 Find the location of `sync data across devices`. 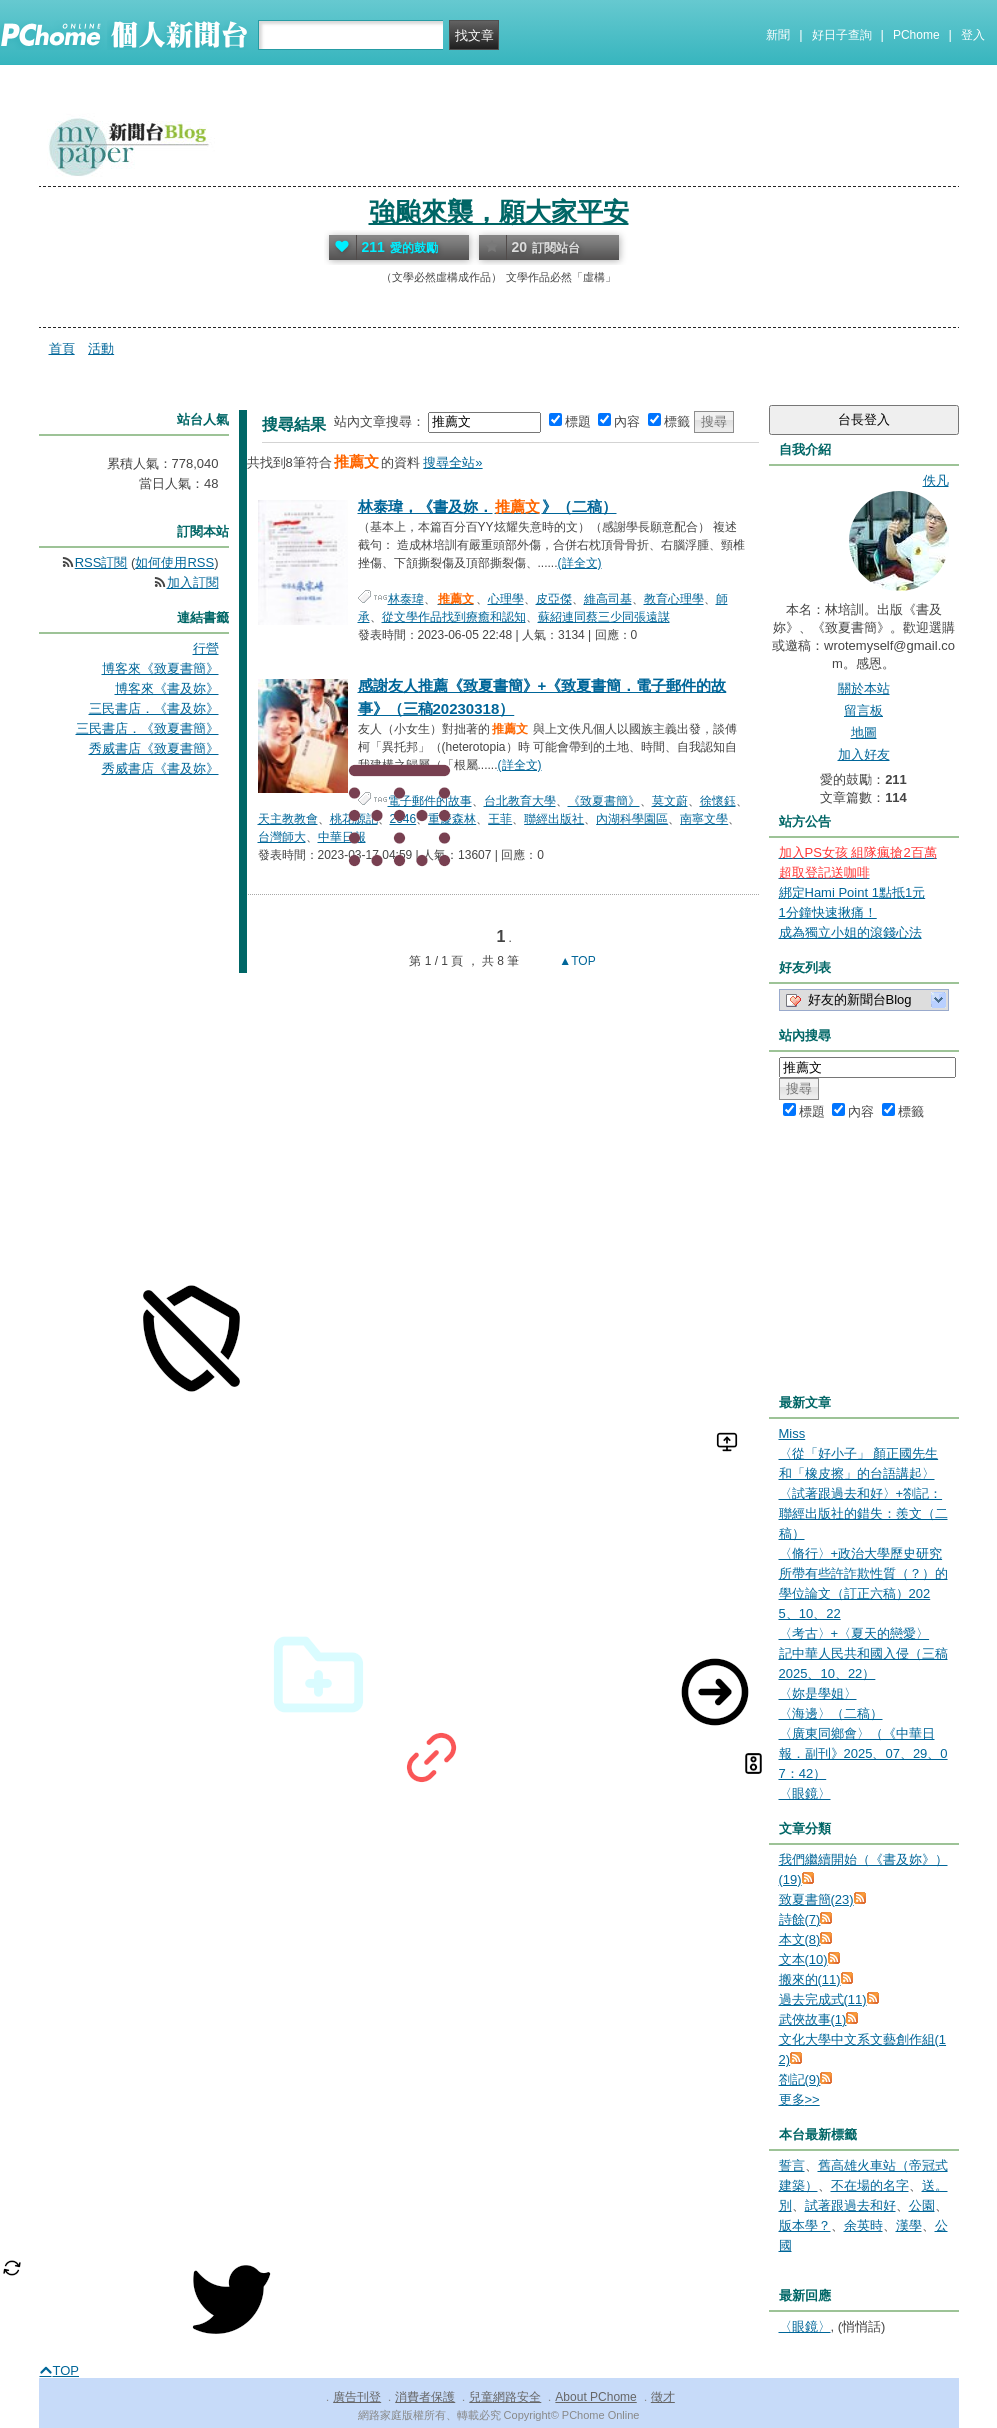

sync data across devices is located at coordinates (12, 2268).